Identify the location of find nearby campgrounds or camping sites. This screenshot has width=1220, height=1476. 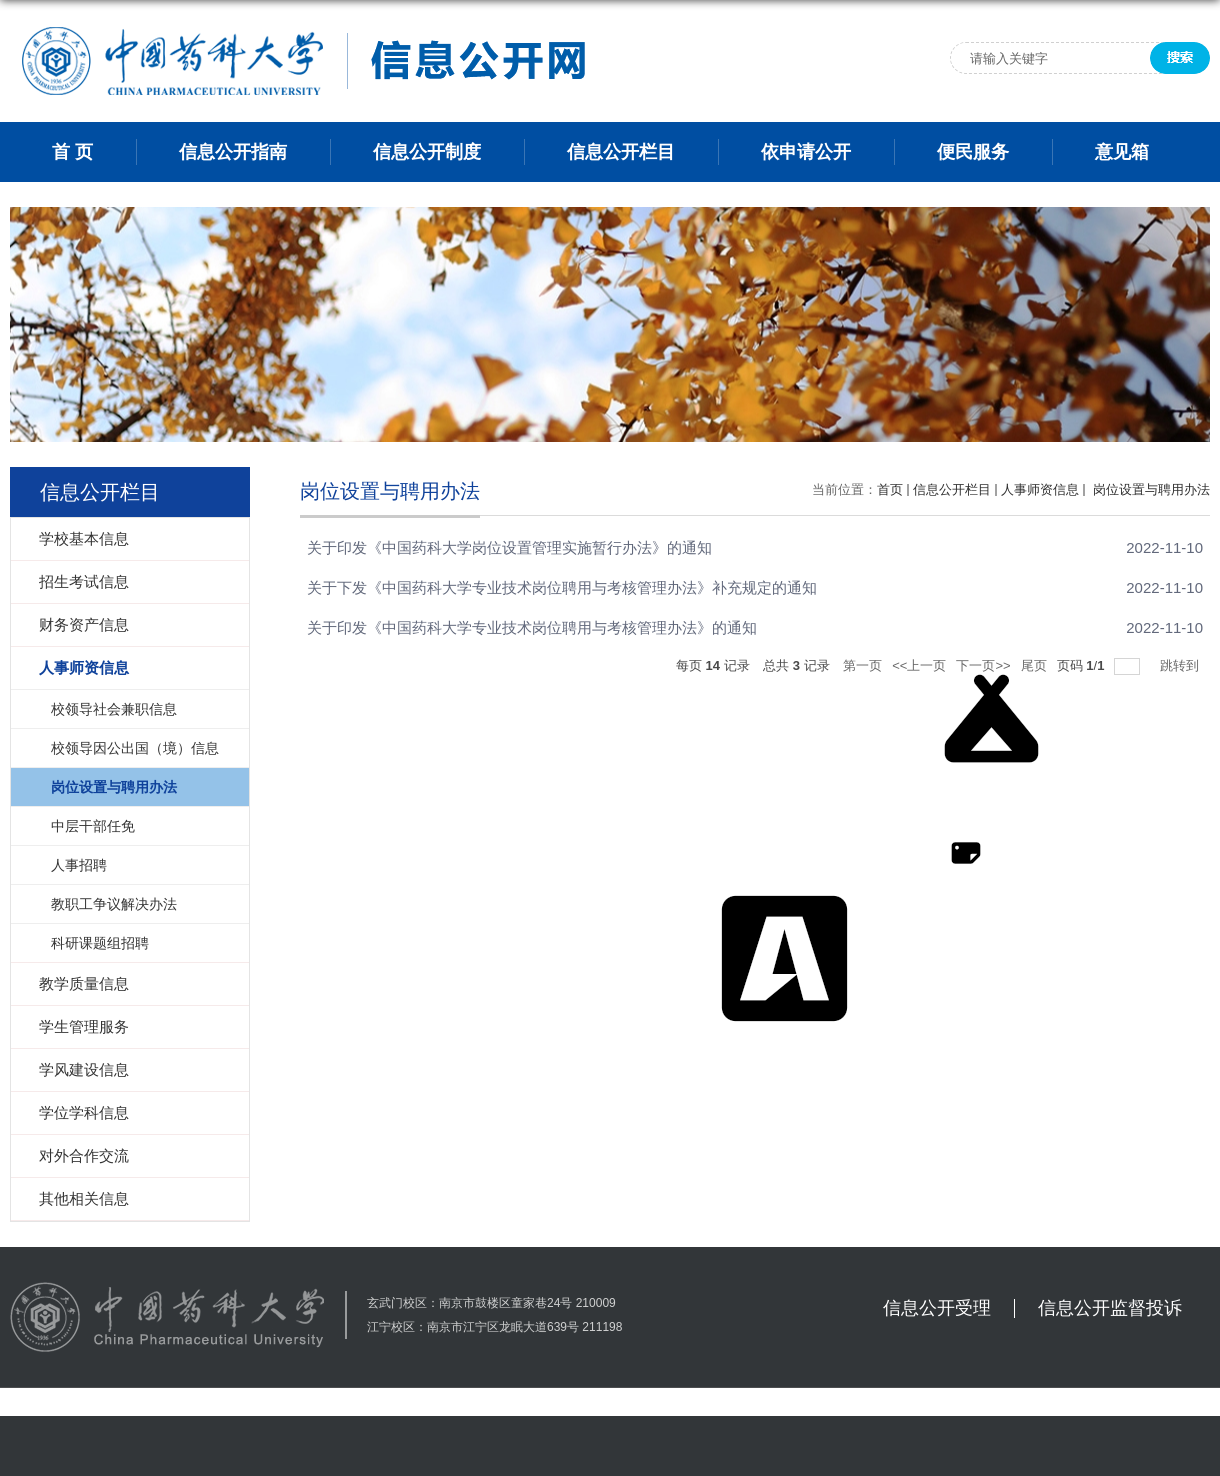
(991, 721).